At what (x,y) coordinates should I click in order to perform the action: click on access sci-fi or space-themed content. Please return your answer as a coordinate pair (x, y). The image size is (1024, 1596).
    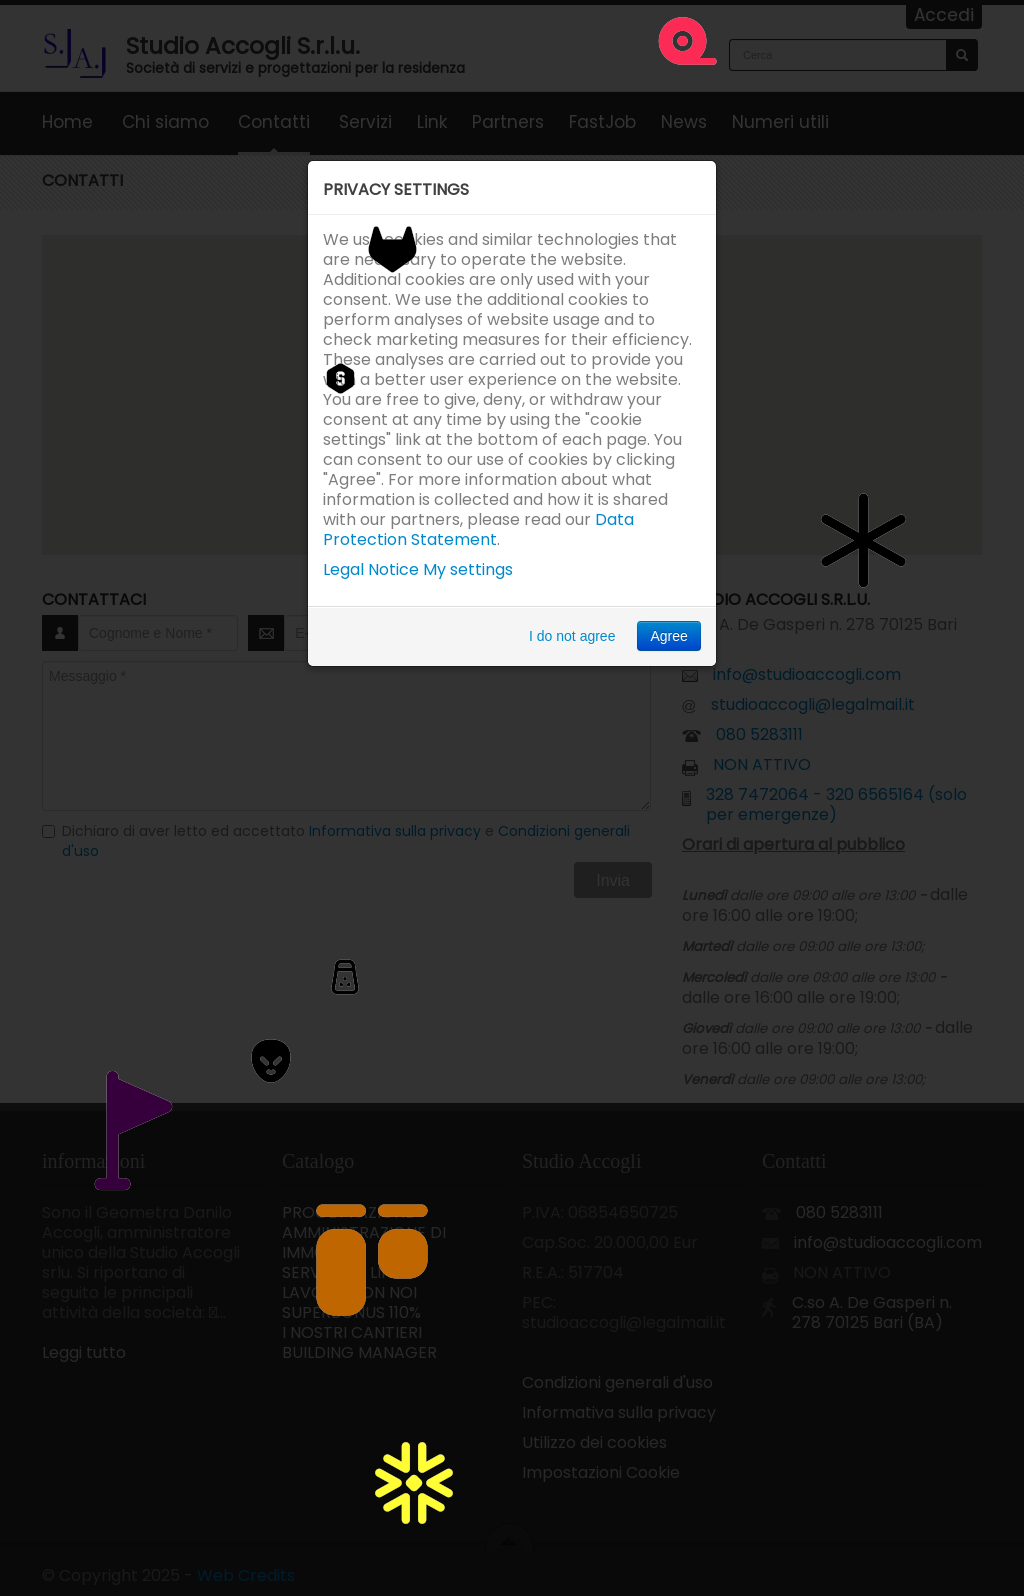
    Looking at the image, I should click on (271, 1061).